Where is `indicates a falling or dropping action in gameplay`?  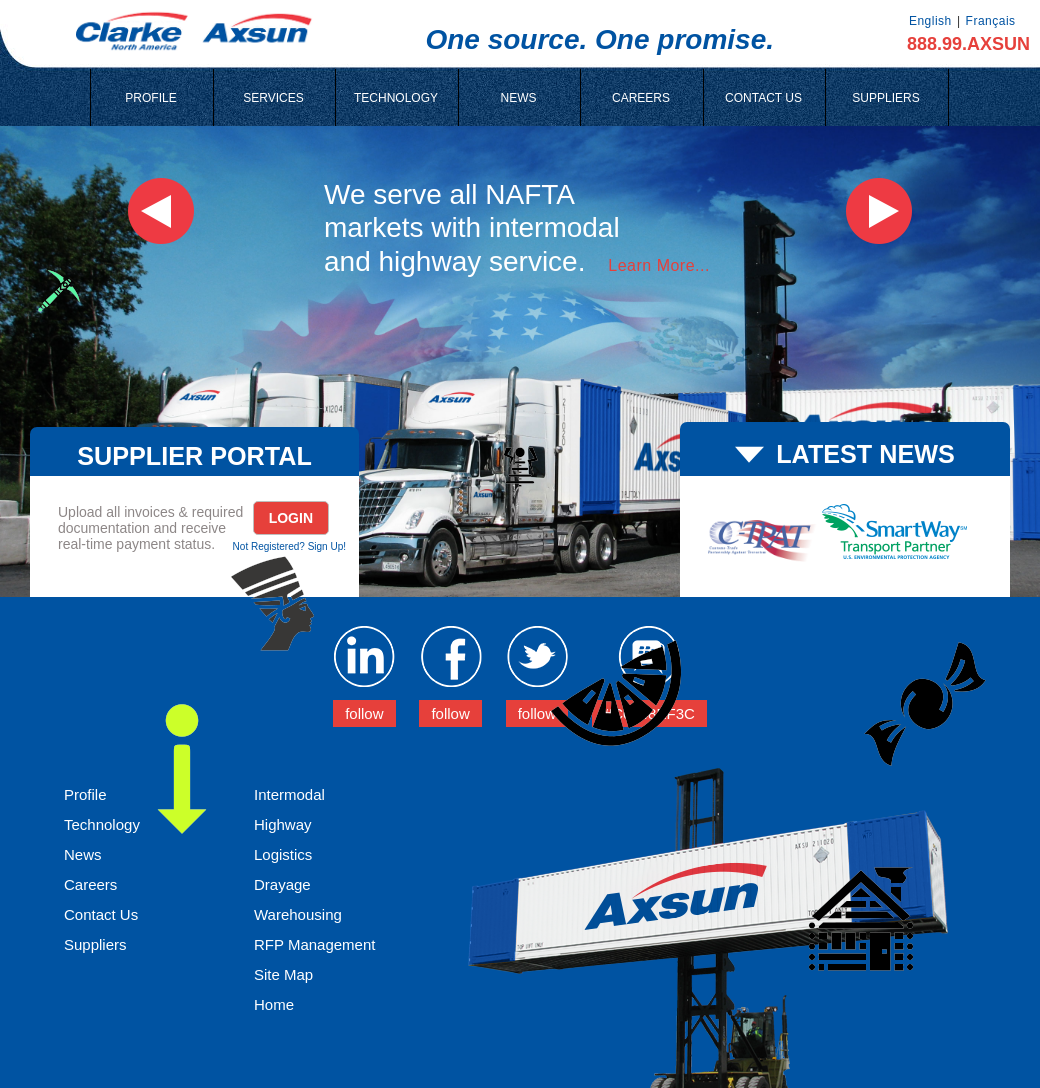
indicates a falling or dropping action in gameplay is located at coordinates (182, 769).